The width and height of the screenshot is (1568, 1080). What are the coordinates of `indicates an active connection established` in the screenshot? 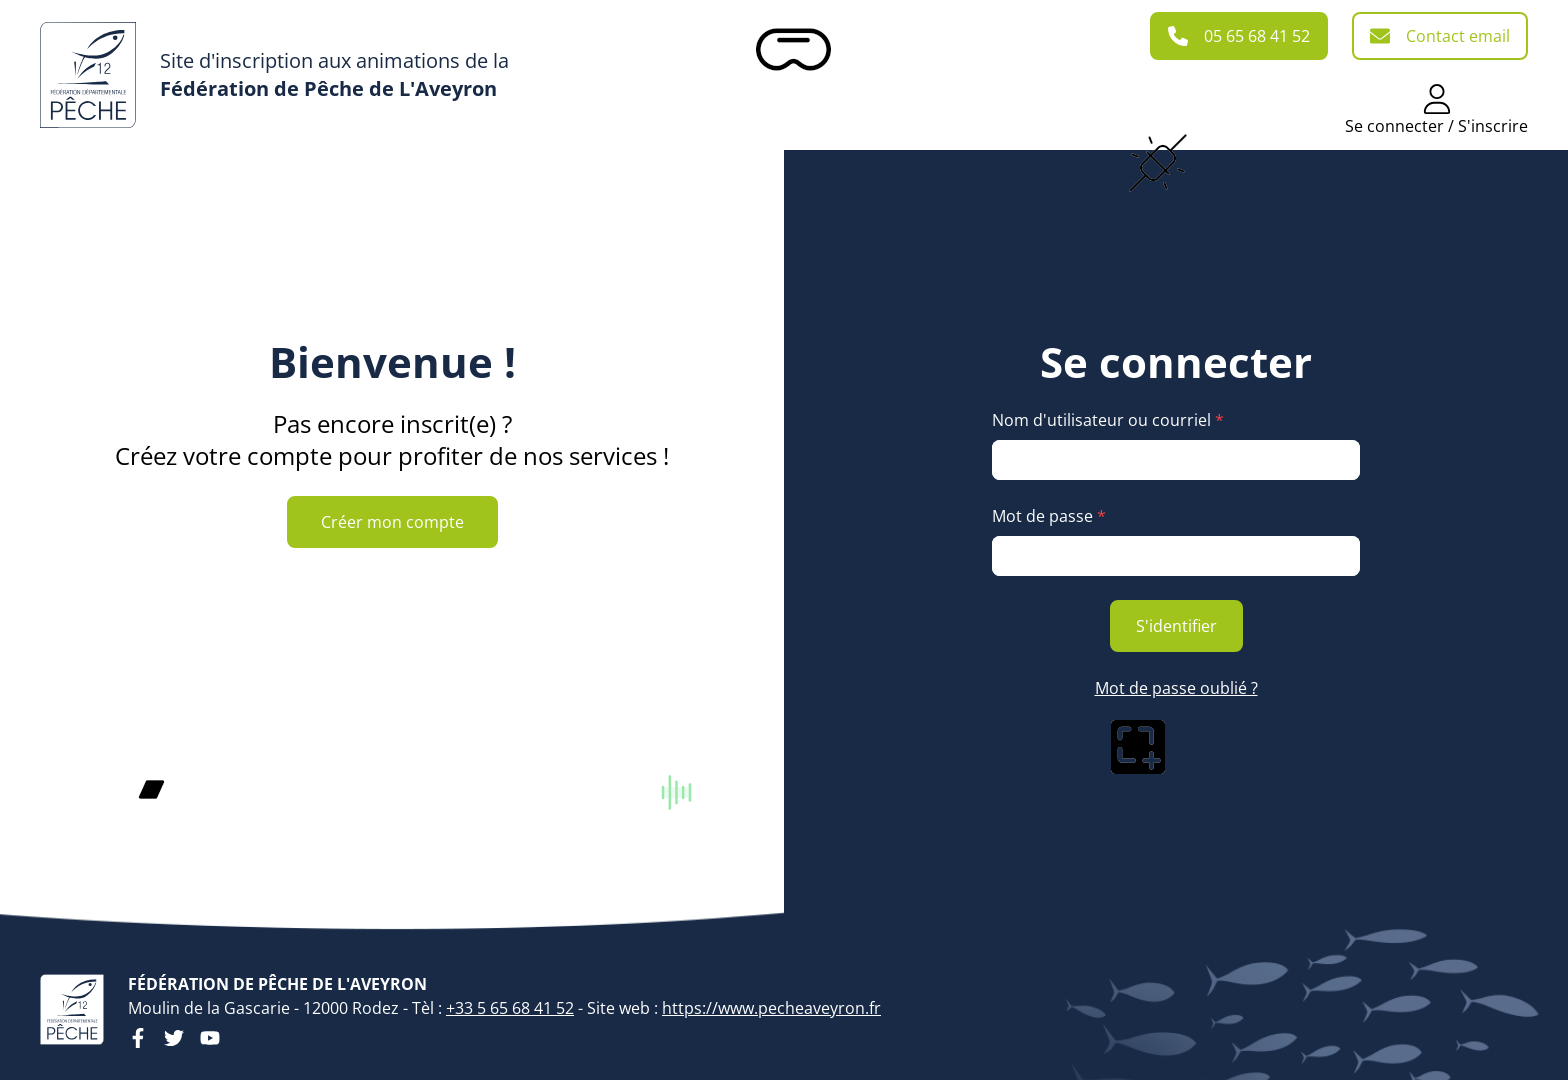 It's located at (1158, 163).